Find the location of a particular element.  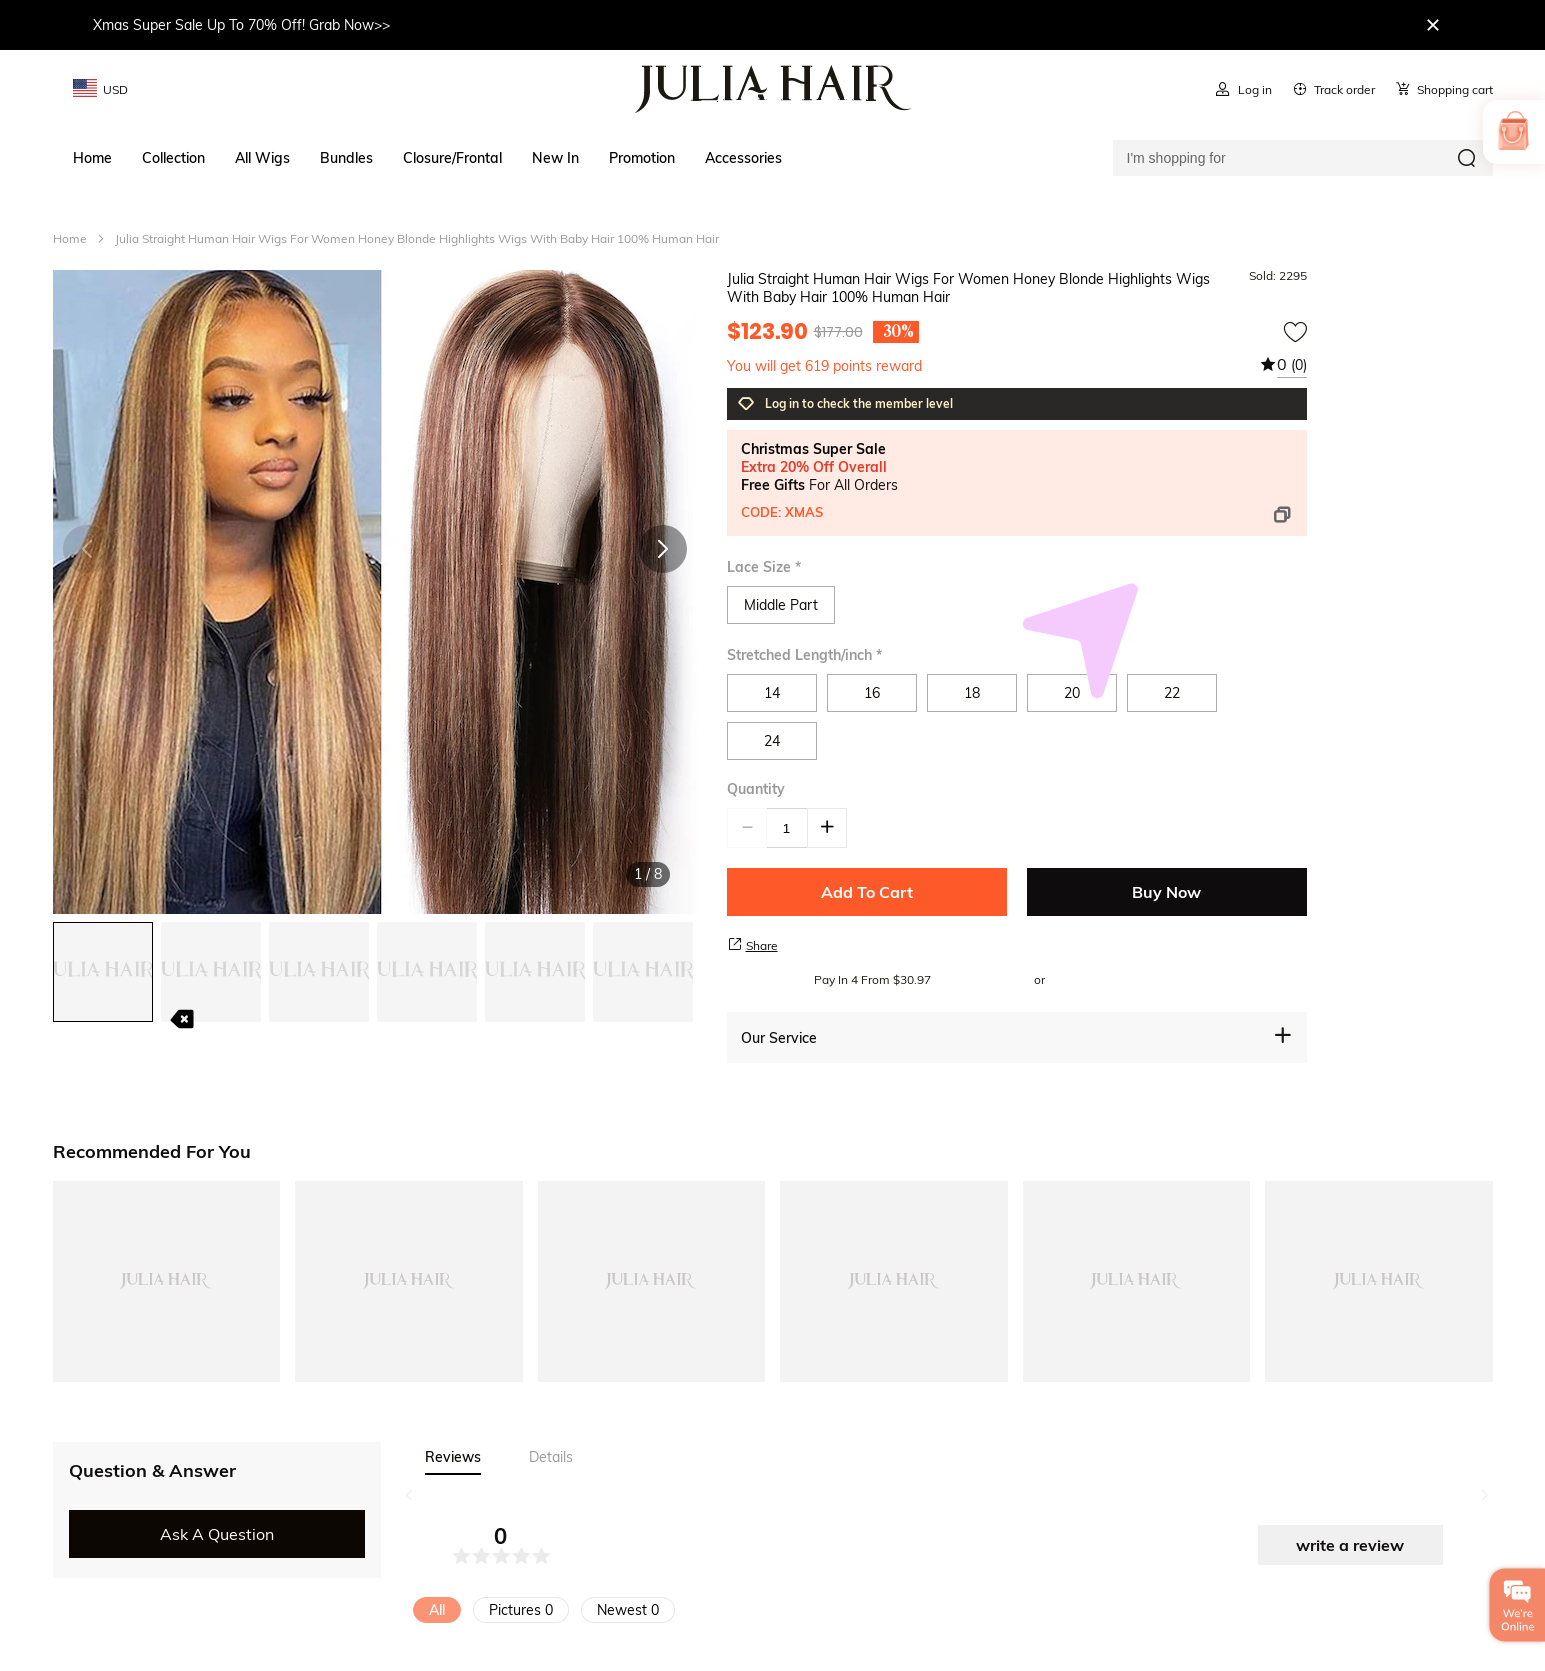

navigate to current location is located at coordinates (1086, 634).